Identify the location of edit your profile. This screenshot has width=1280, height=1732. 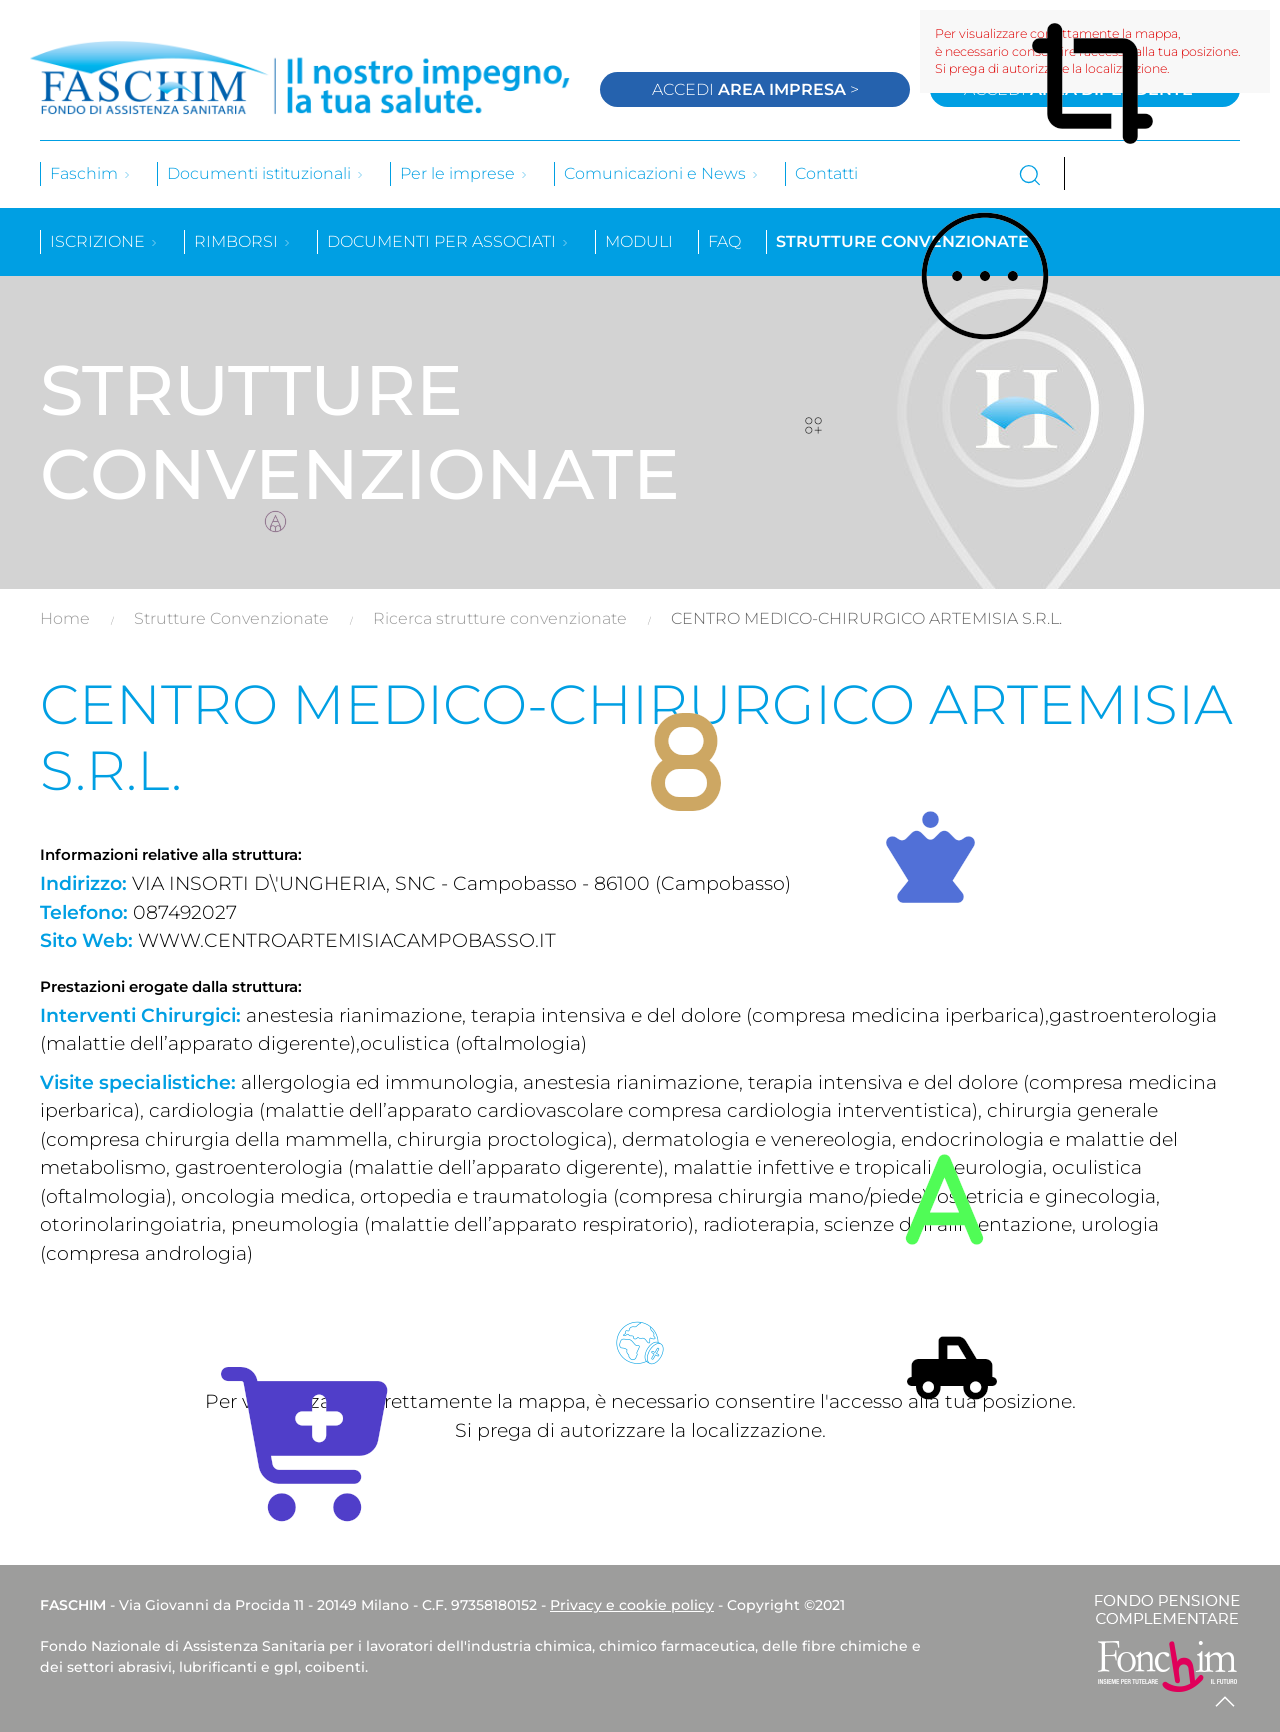
(275, 521).